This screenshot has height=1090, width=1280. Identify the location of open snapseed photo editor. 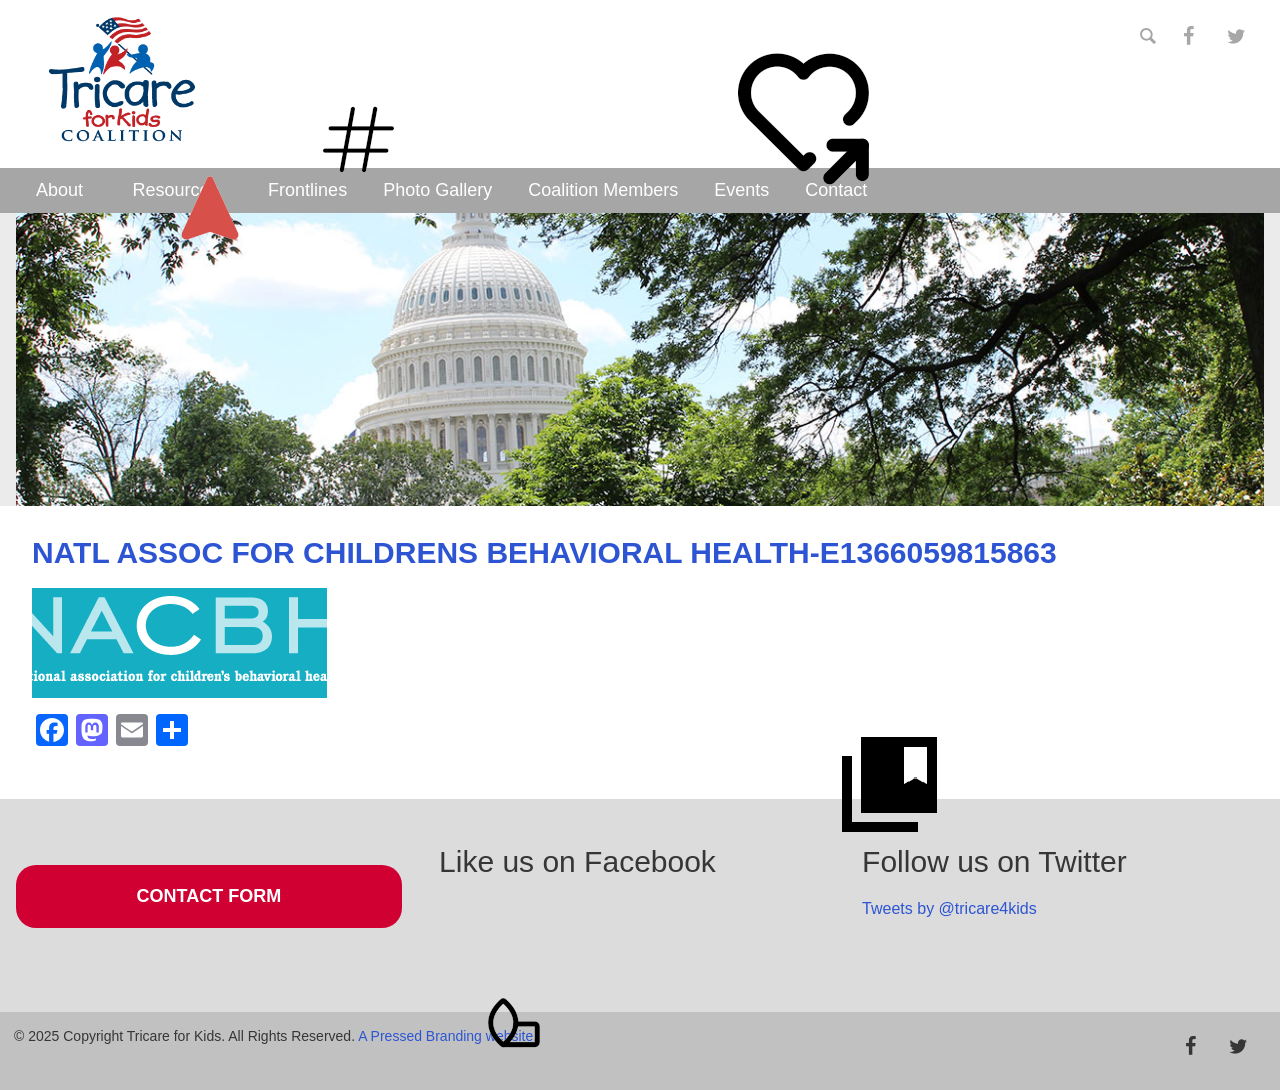
(514, 1024).